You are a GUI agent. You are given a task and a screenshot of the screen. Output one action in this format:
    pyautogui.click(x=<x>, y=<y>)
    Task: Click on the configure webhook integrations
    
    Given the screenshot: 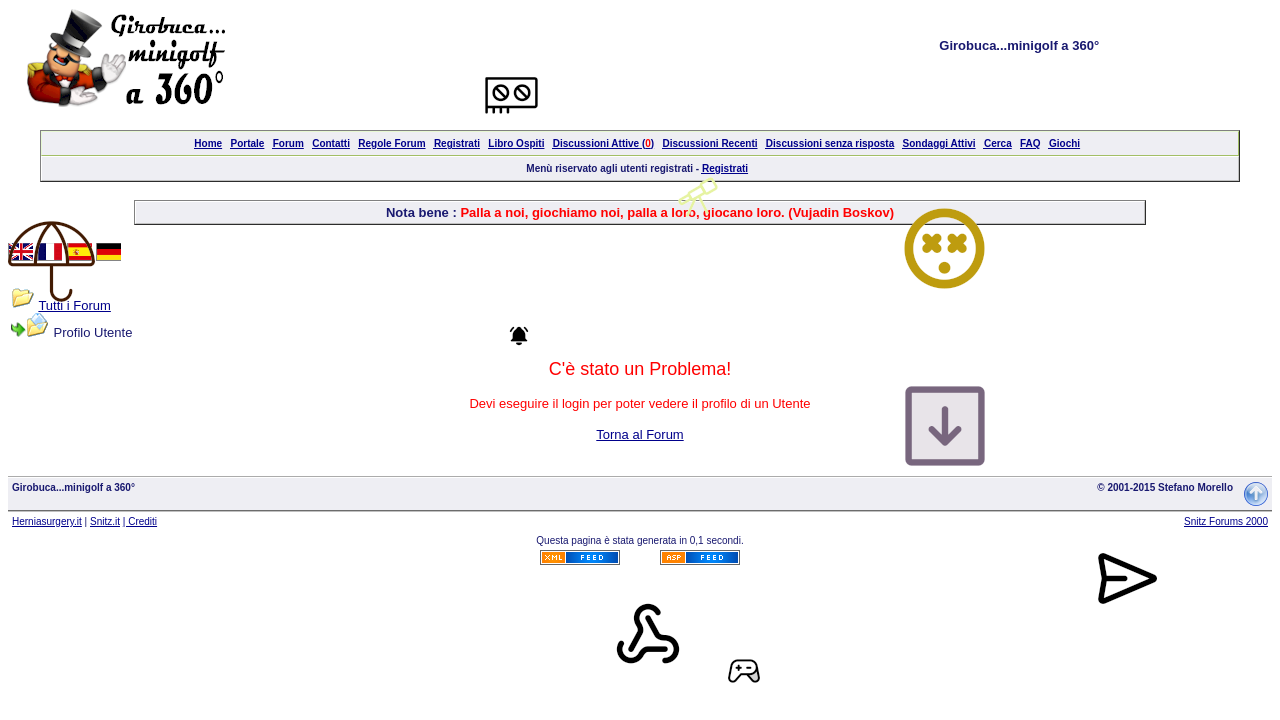 What is the action you would take?
    pyautogui.click(x=648, y=635)
    